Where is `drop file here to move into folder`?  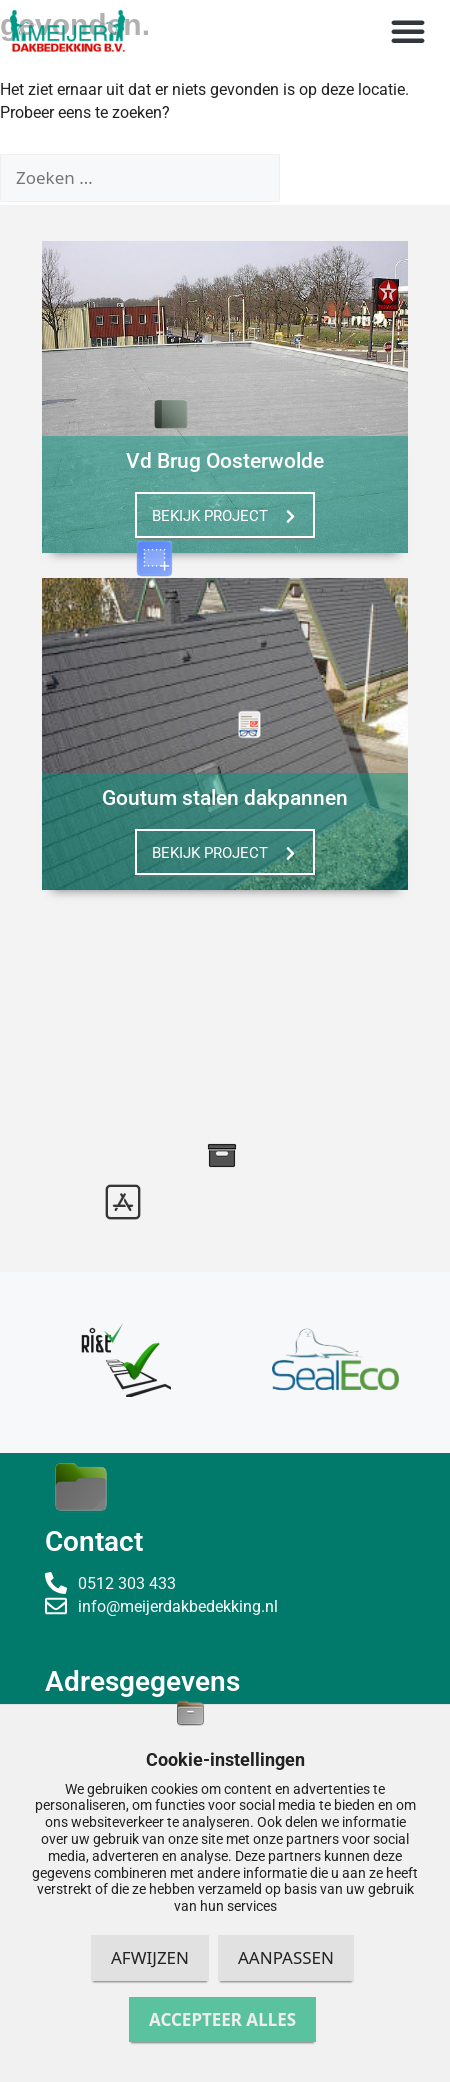
drop file here to move into folder is located at coordinates (81, 1487).